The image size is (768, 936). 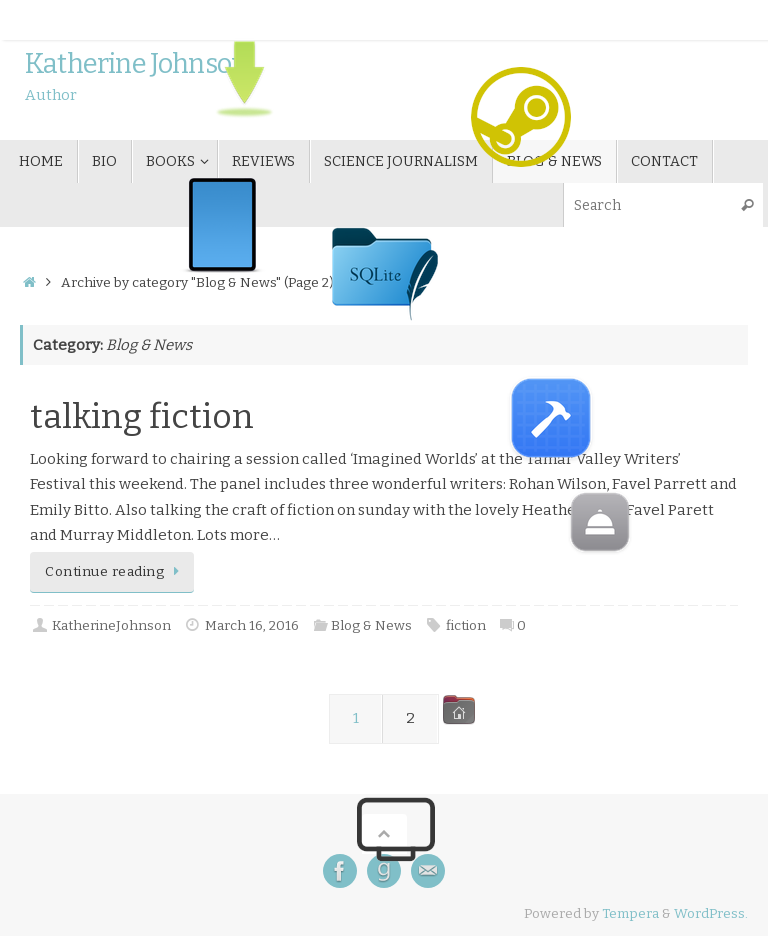 I want to click on access session services preferences, so click(x=600, y=523).